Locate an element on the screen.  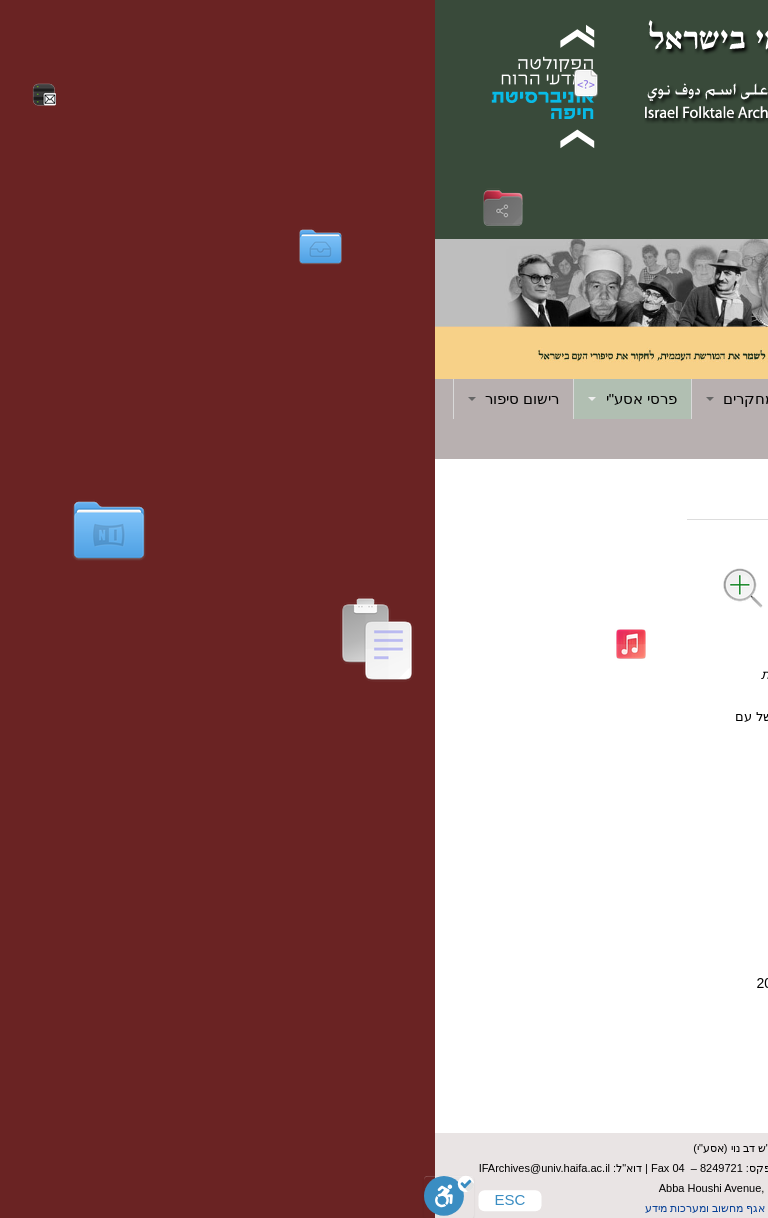
open a PHP source code file is located at coordinates (586, 83).